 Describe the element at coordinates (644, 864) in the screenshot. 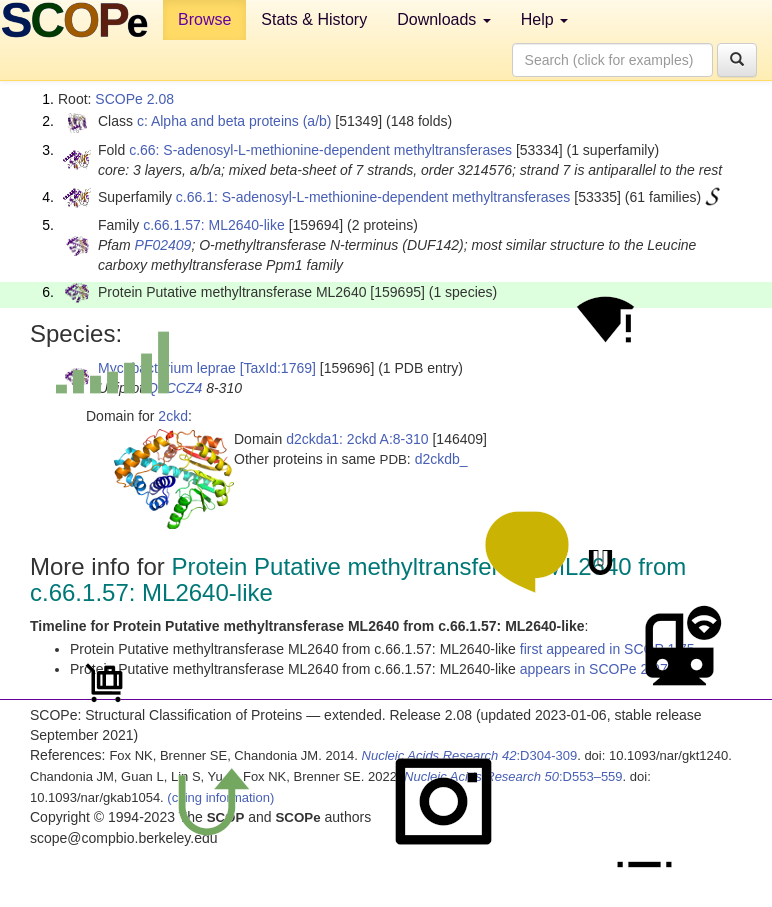

I see `insert a horizontal divider line` at that location.